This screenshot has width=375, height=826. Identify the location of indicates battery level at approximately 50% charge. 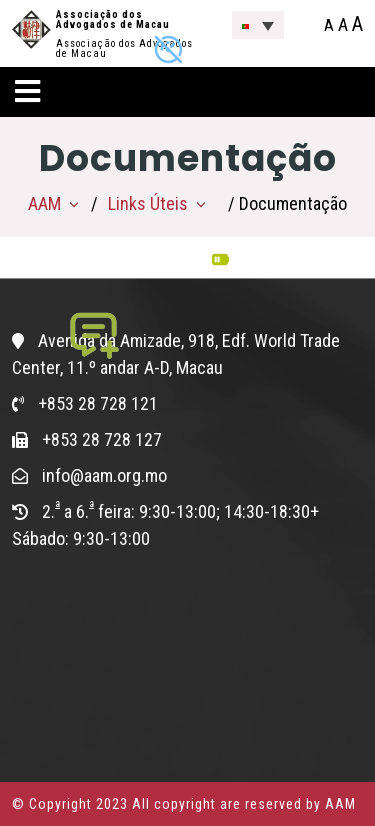
(220, 259).